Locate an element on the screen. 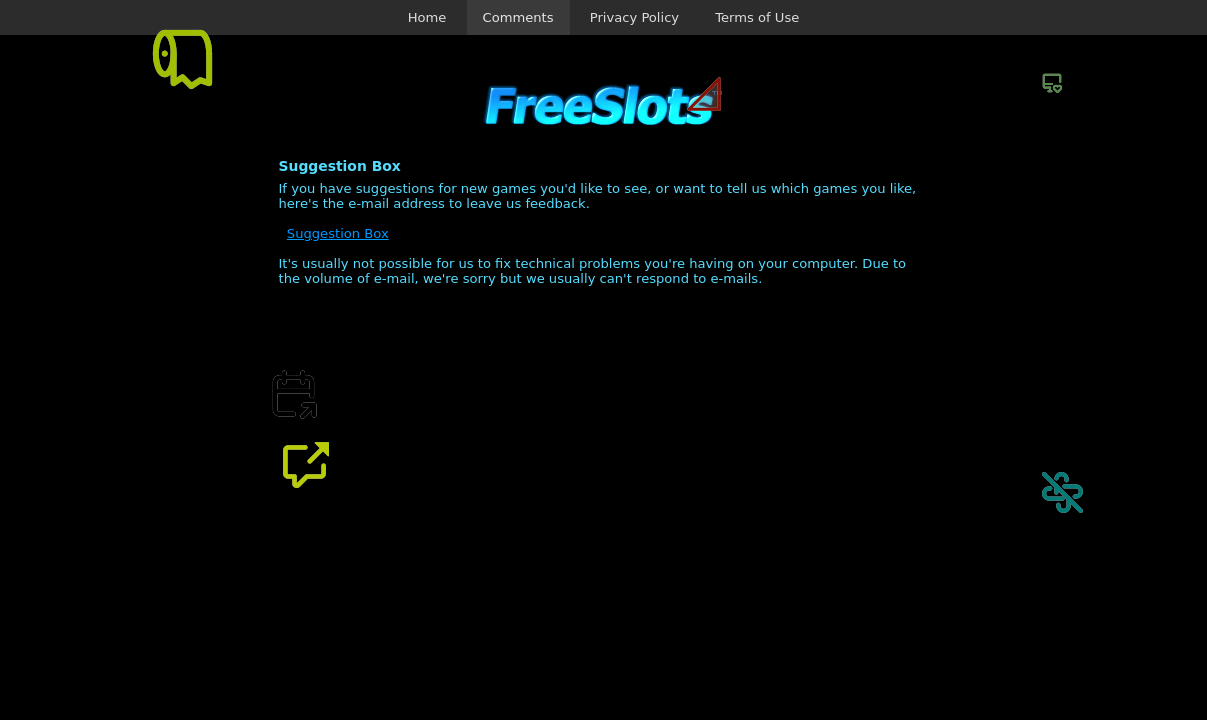 Image resolution: width=1207 pixels, height=720 pixels. add this device to favorites is located at coordinates (1052, 83).